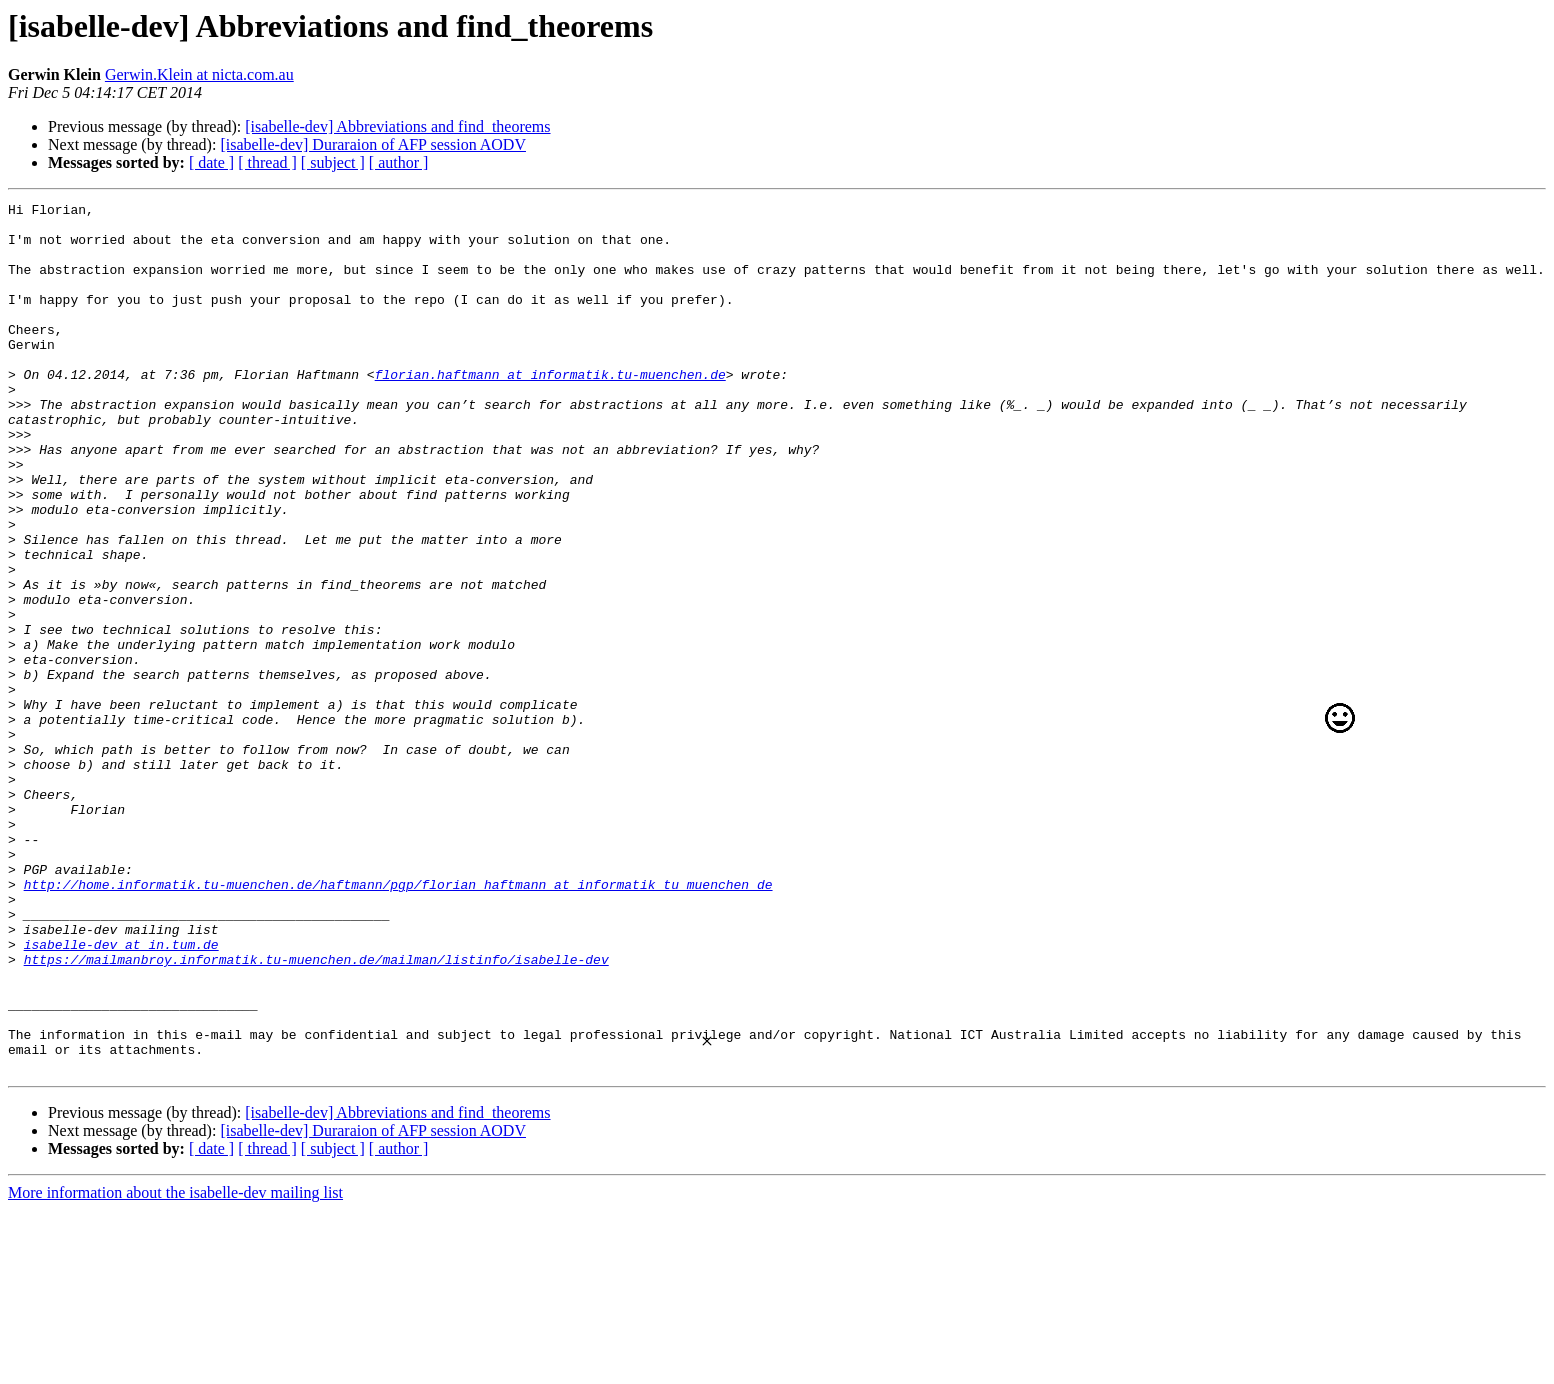  Describe the element at coordinates (707, 1041) in the screenshot. I see `close the current window or dialog` at that location.